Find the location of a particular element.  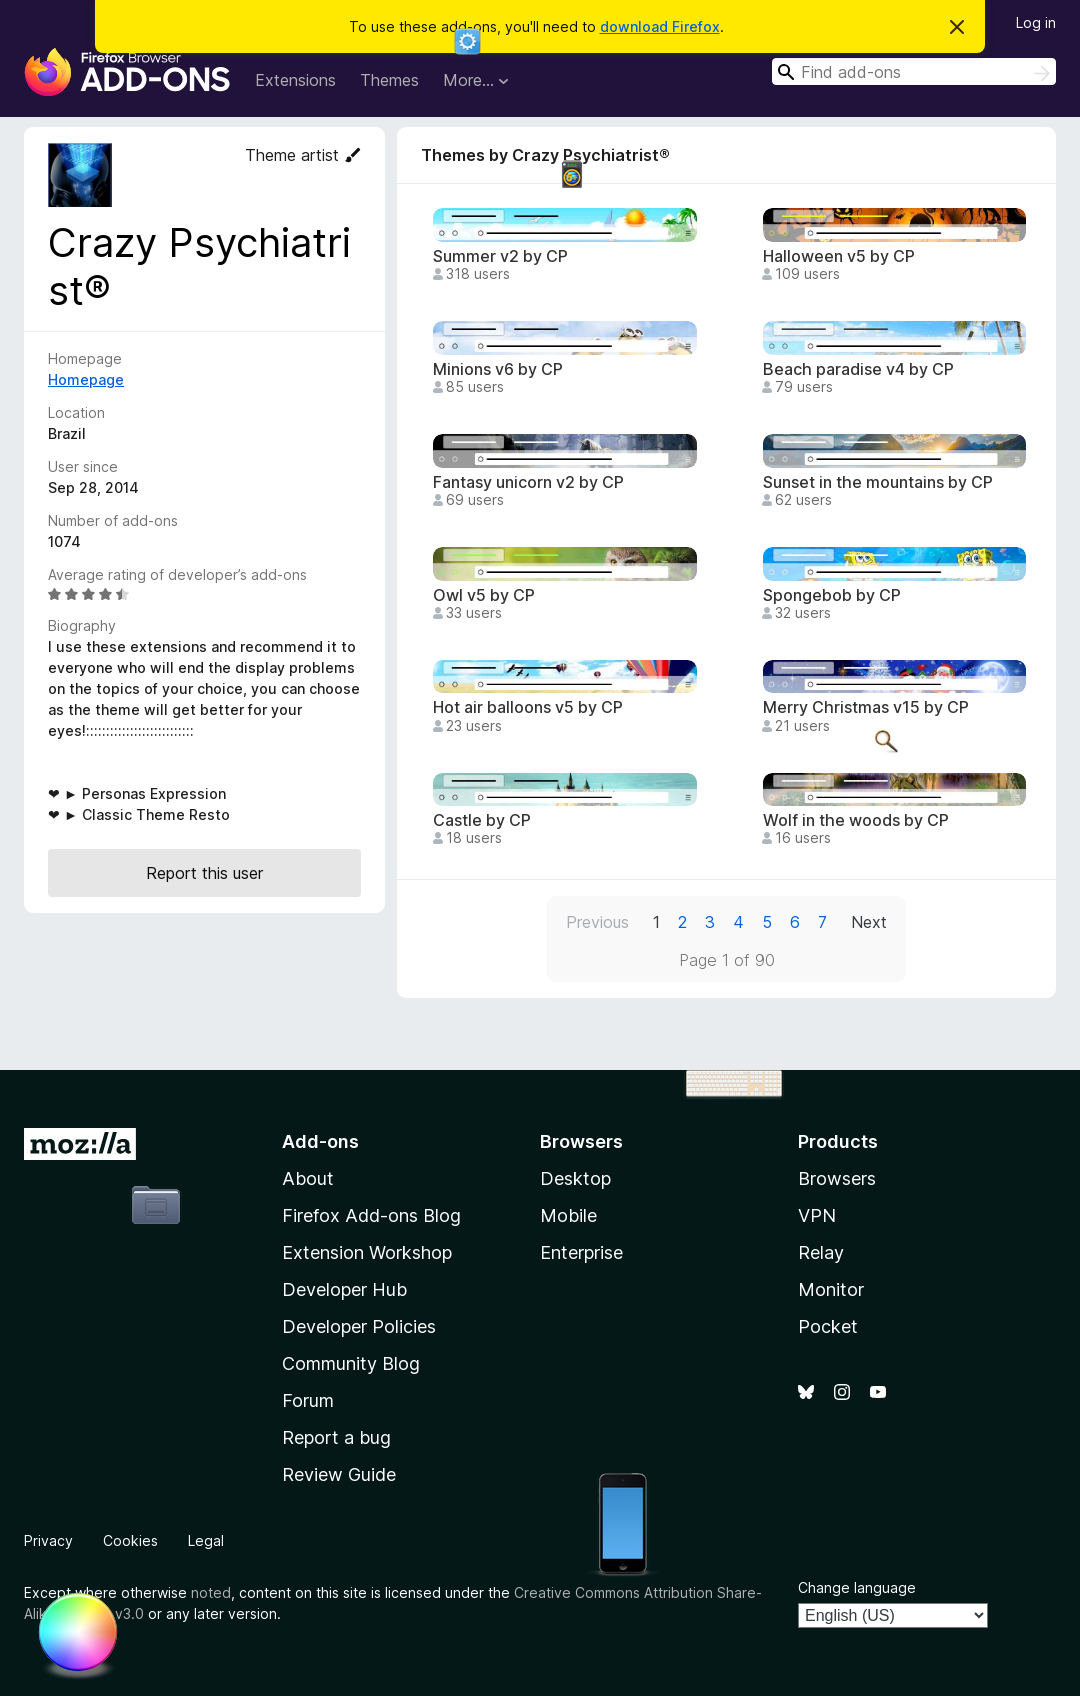

open desktop folder is located at coordinates (156, 1205).